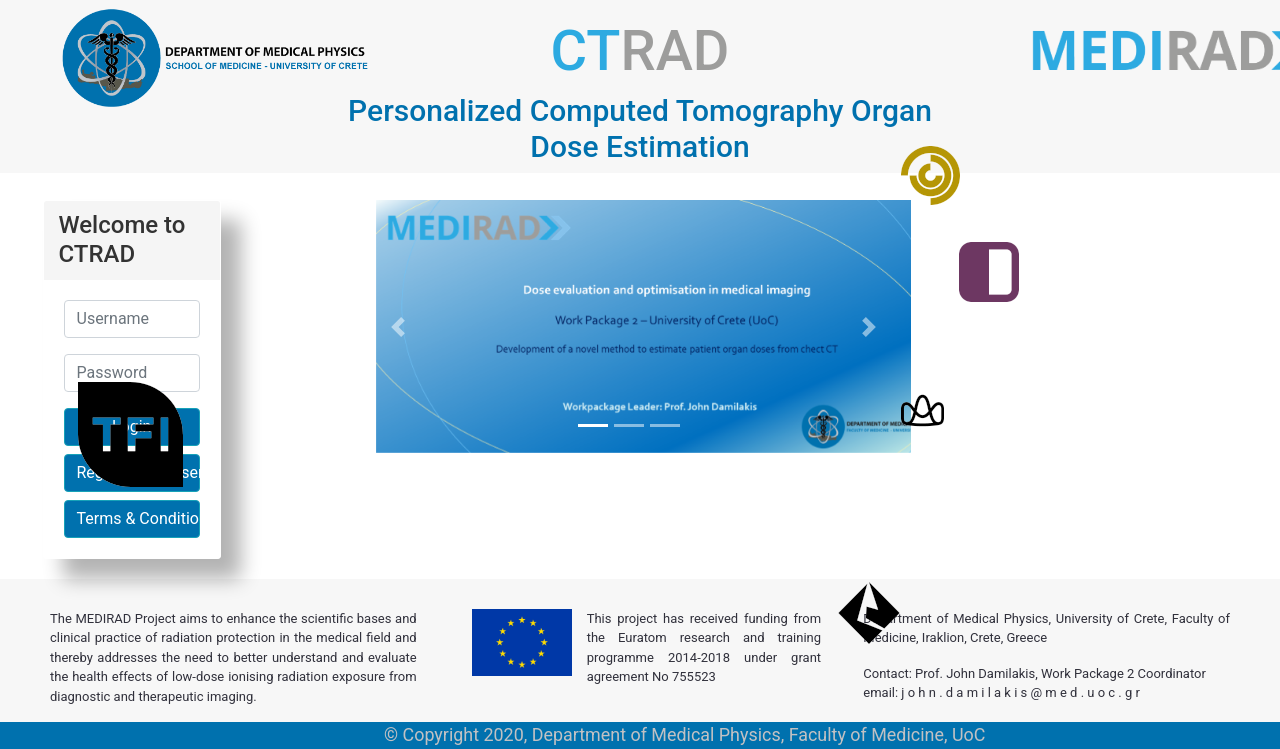 The height and width of the screenshot is (749, 1280). Describe the element at coordinates (922, 410) in the screenshot. I see `AppSignal logo` at that location.